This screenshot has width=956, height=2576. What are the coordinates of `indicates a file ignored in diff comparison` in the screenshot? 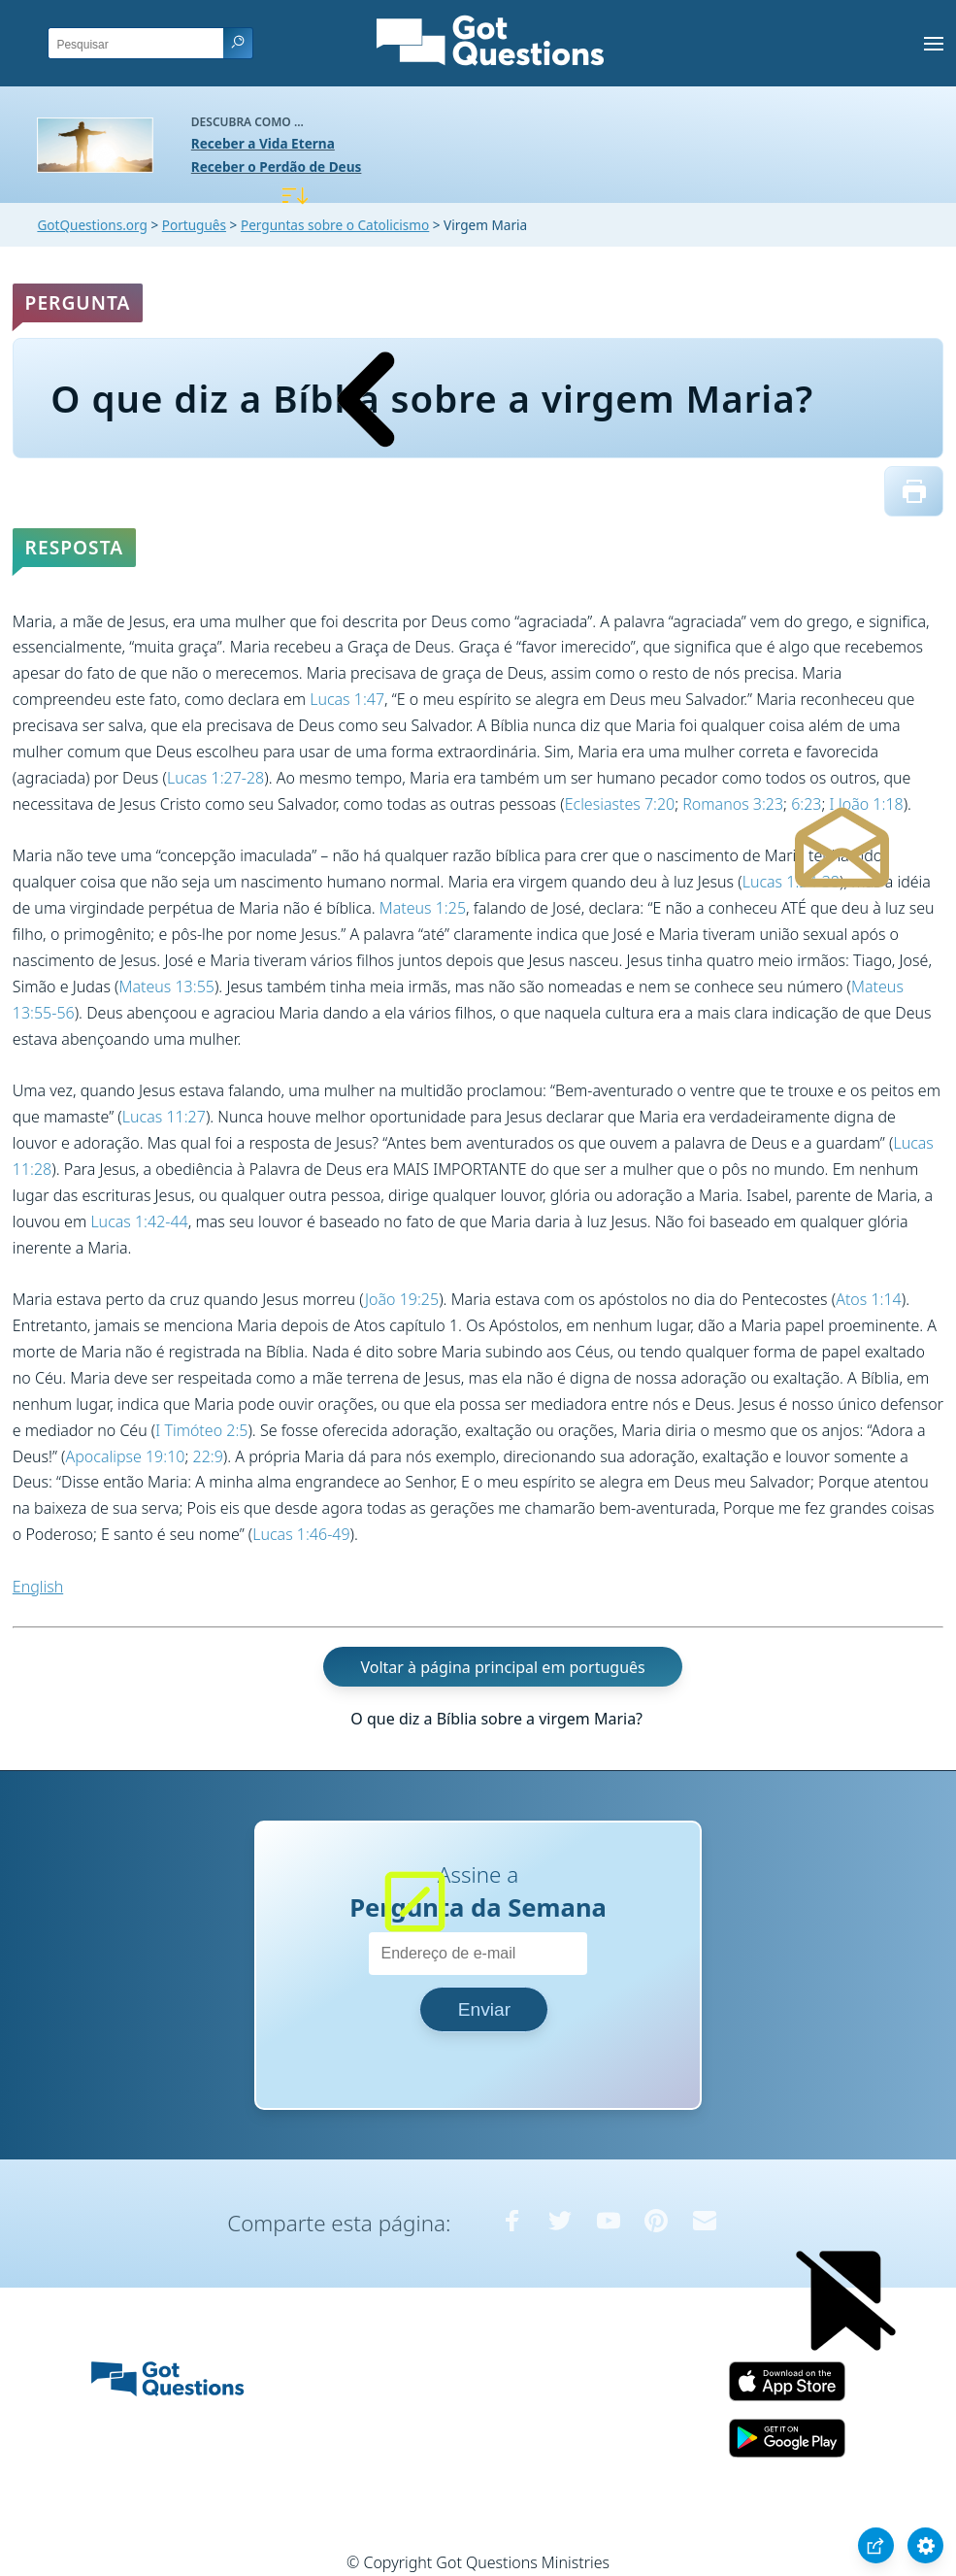 It's located at (414, 1901).